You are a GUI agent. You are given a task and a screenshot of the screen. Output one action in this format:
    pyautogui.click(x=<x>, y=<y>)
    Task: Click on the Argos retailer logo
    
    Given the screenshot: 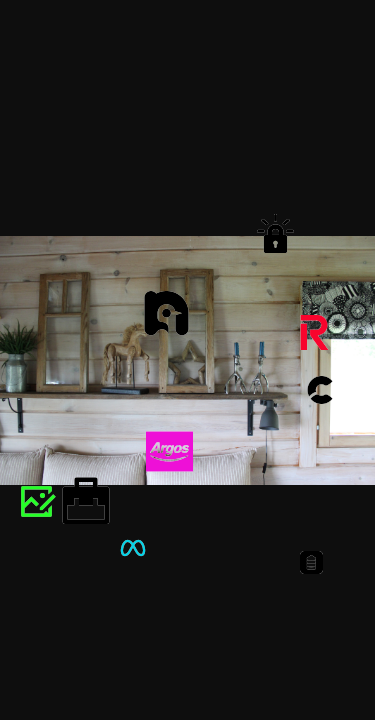 What is the action you would take?
    pyautogui.click(x=169, y=451)
    